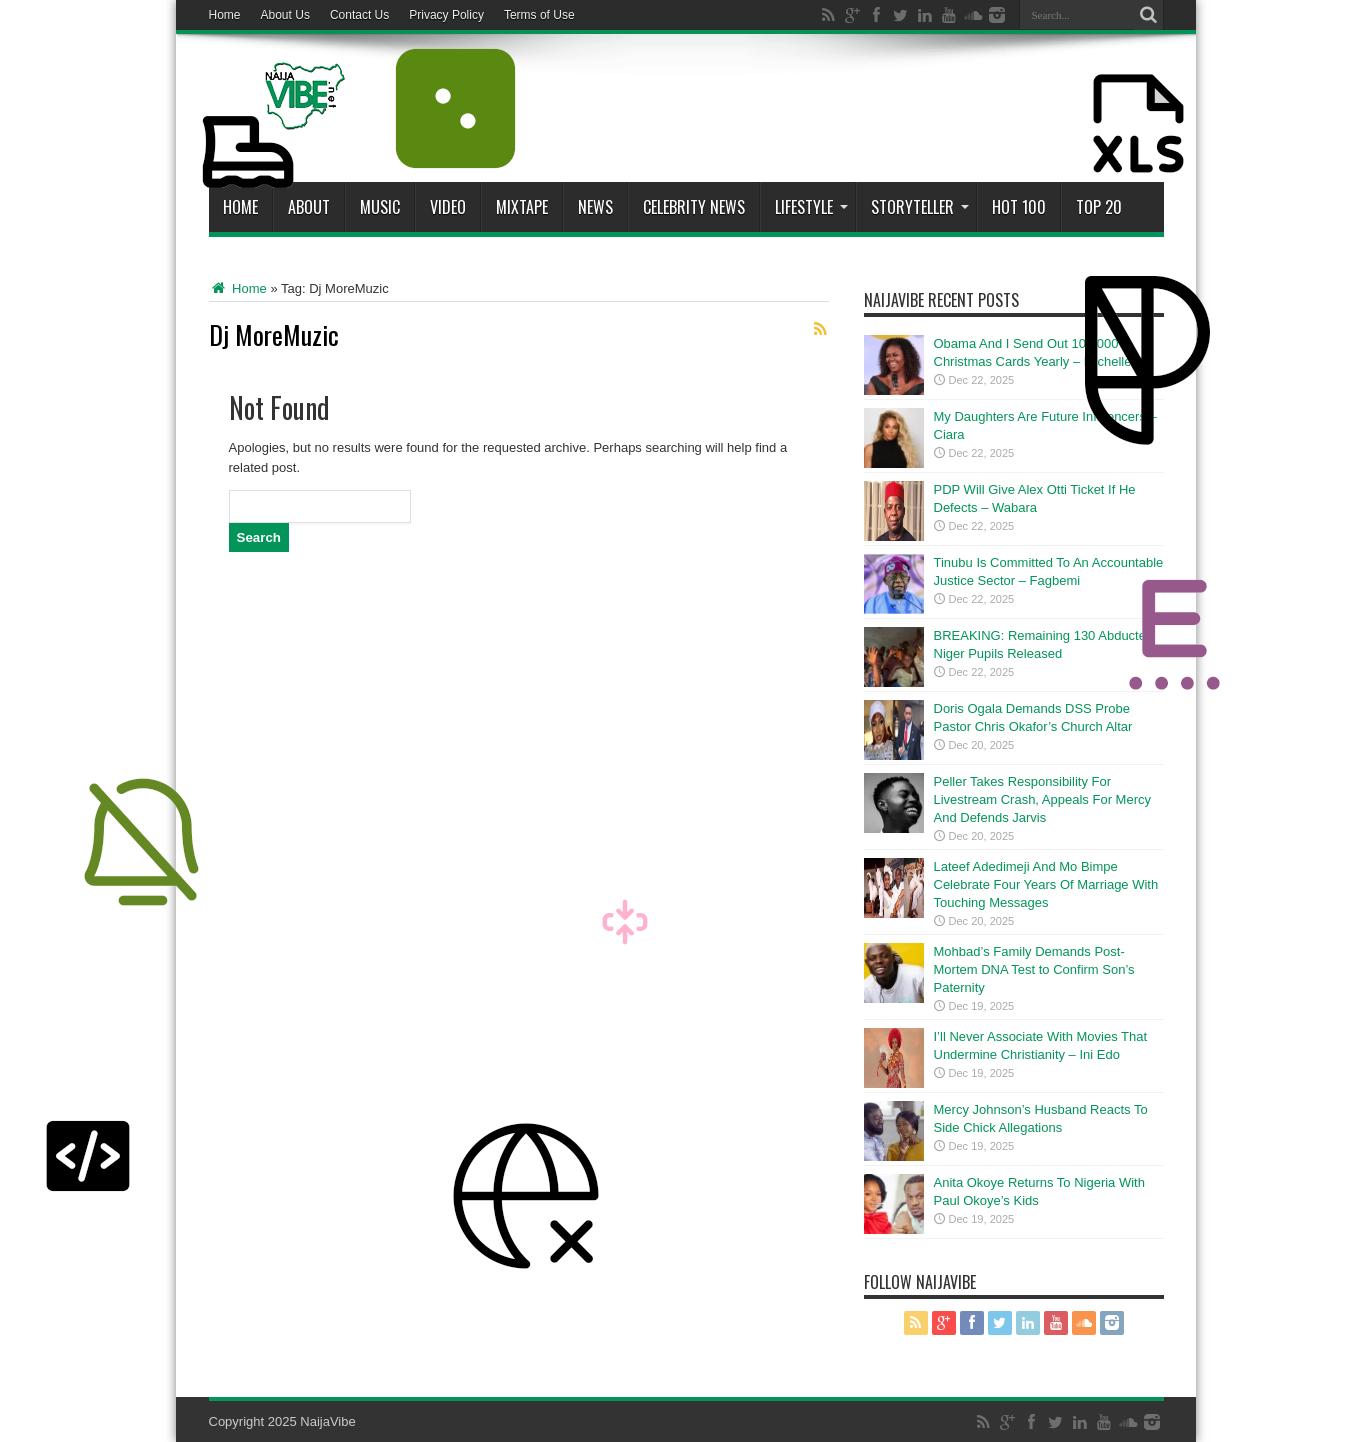 The width and height of the screenshot is (1372, 1442). What do you see at coordinates (88, 1156) in the screenshot?
I see `view or edit source code` at bounding box center [88, 1156].